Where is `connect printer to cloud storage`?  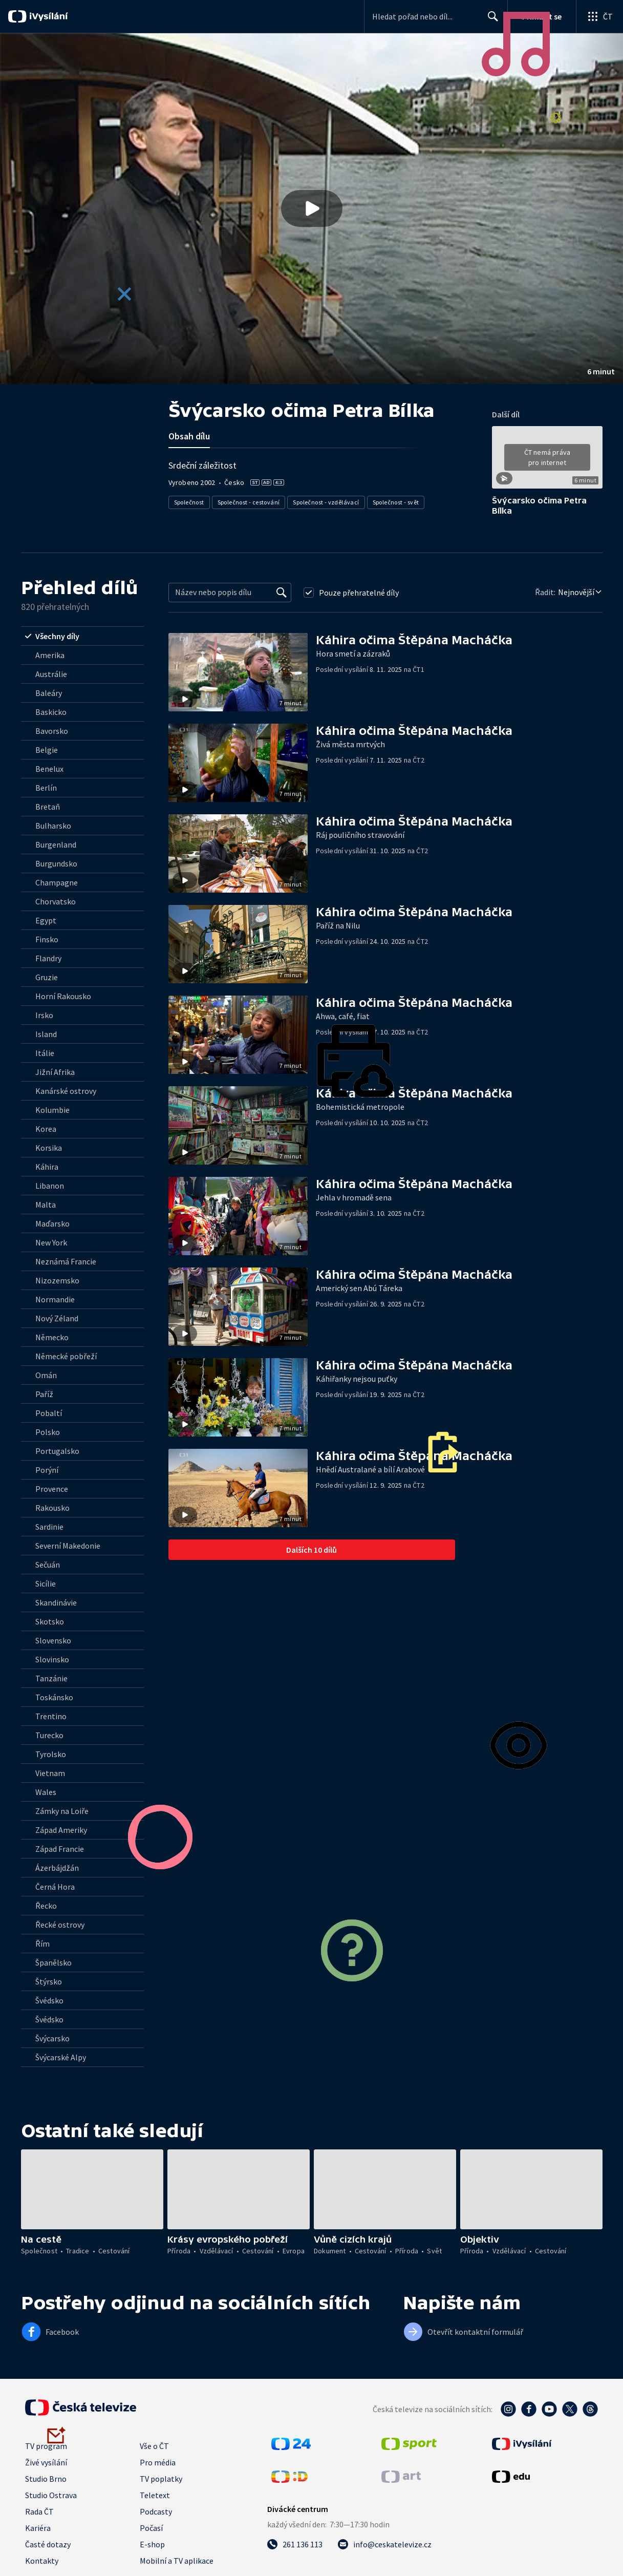 connect printer to cloud storage is located at coordinates (353, 1061).